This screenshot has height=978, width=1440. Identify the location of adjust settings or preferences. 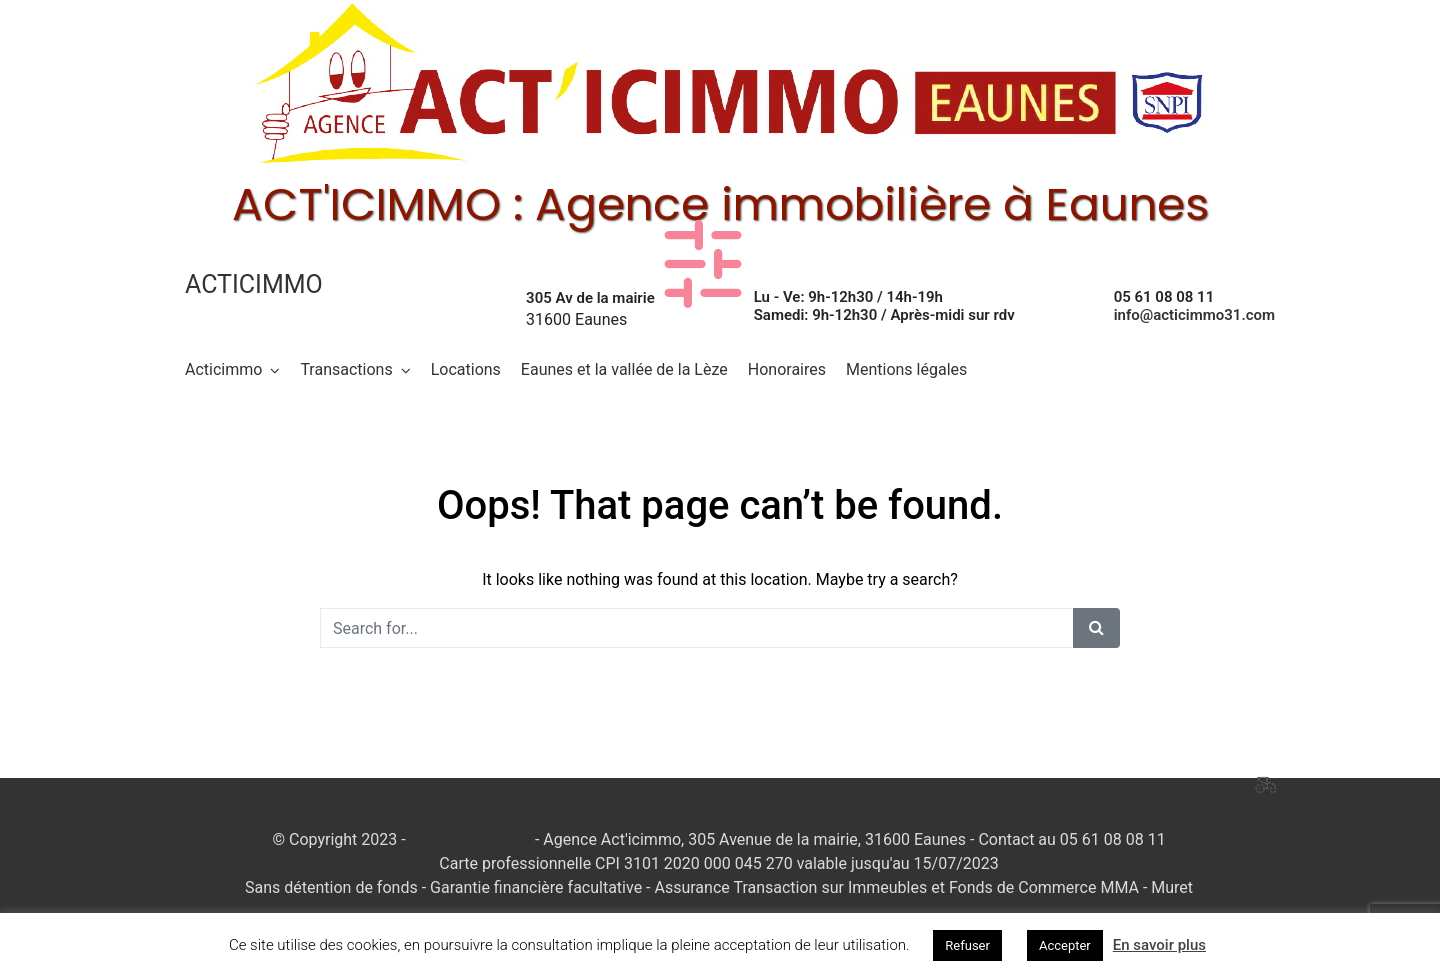
(703, 264).